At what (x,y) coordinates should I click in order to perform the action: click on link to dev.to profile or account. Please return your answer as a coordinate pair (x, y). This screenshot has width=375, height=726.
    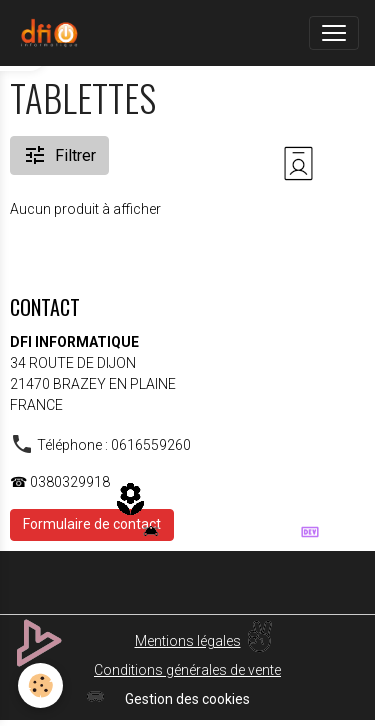
    Looking at the image, I should click on (310, 532).